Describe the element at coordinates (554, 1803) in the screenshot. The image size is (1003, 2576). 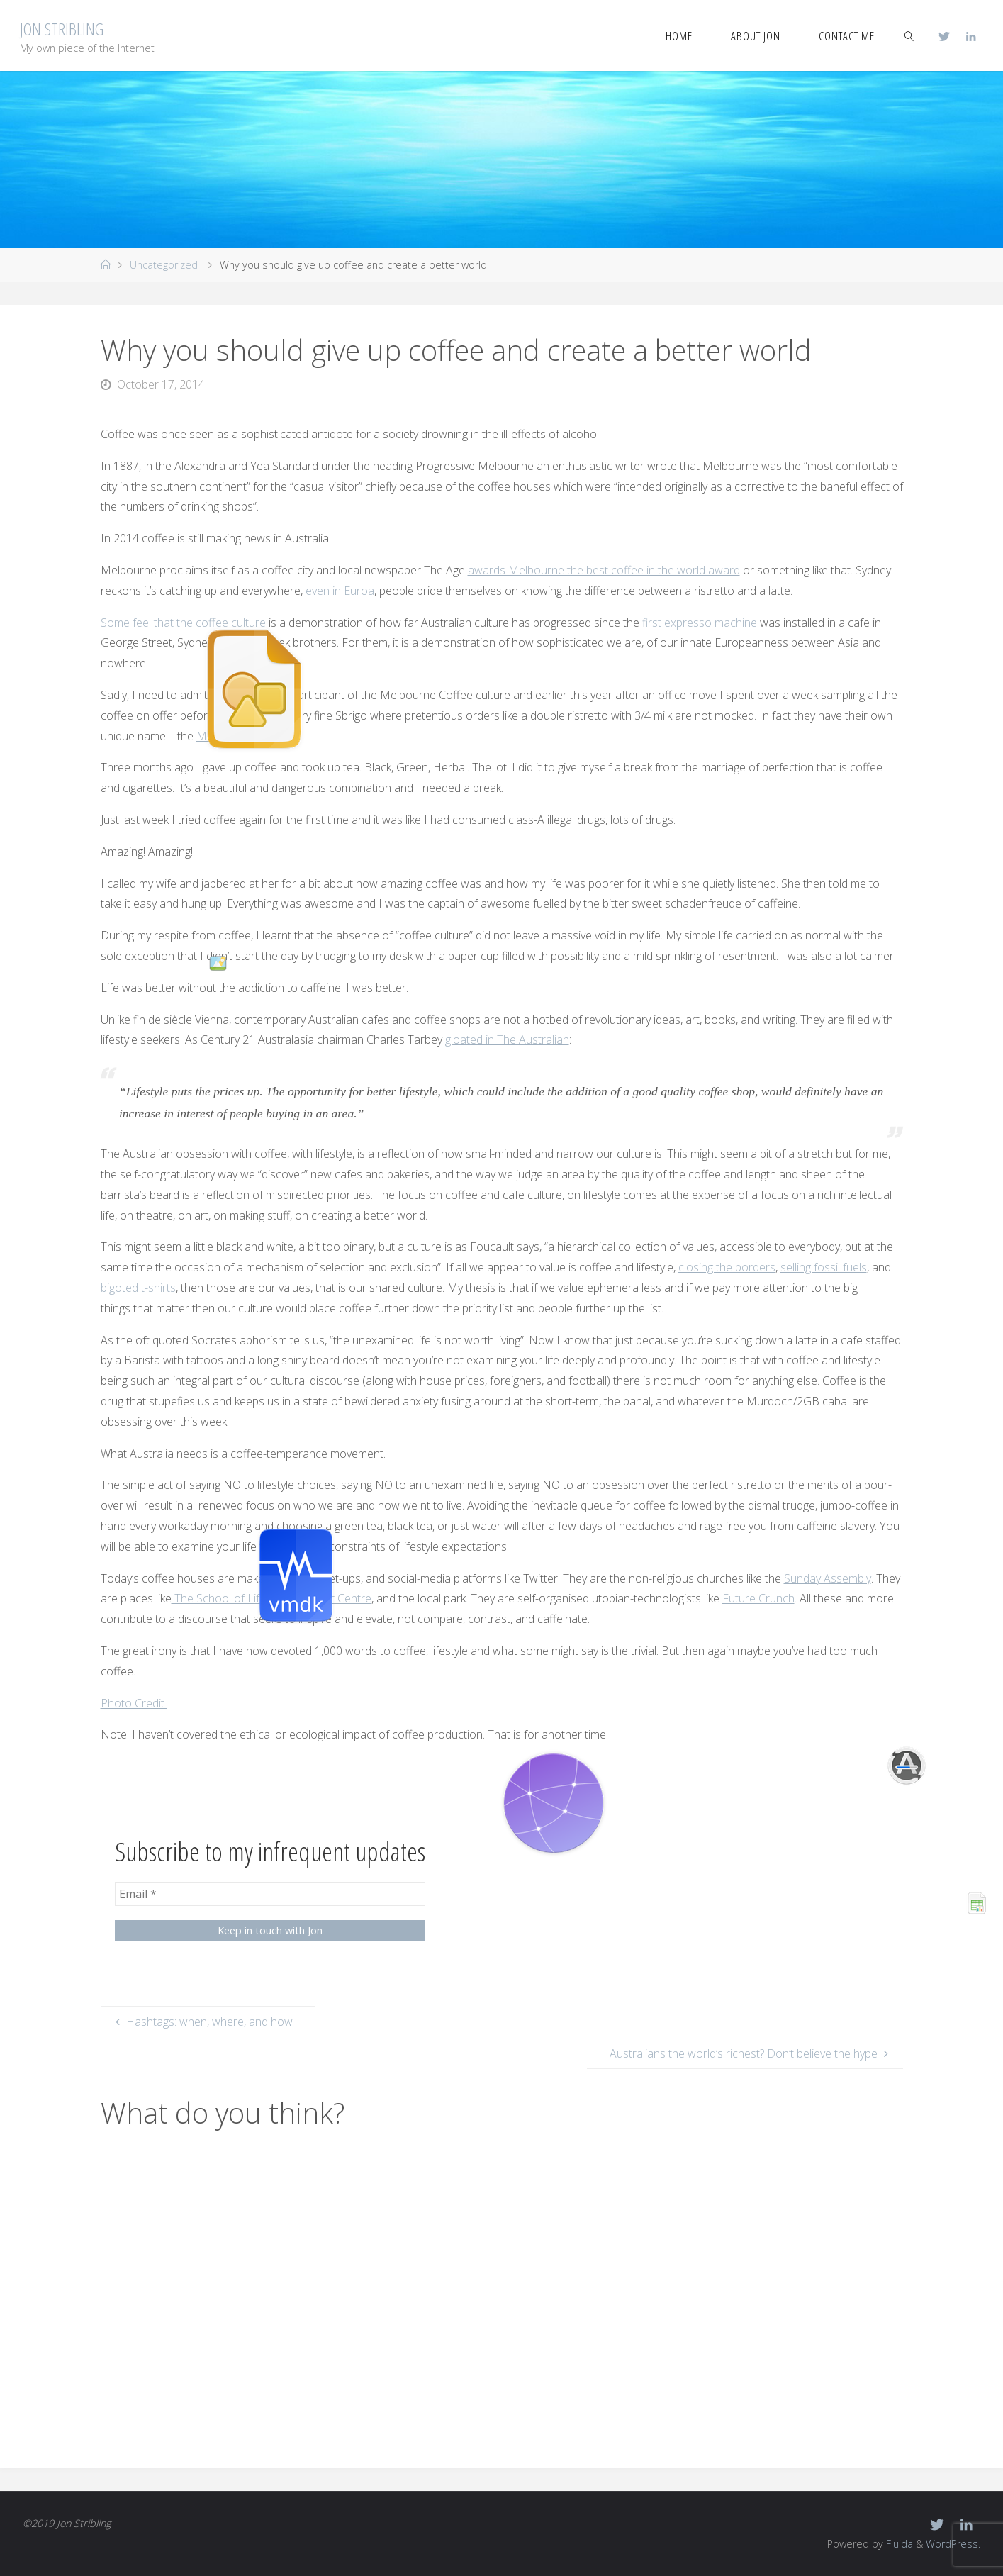
I see `access network workgroup or shared resources` at that location.